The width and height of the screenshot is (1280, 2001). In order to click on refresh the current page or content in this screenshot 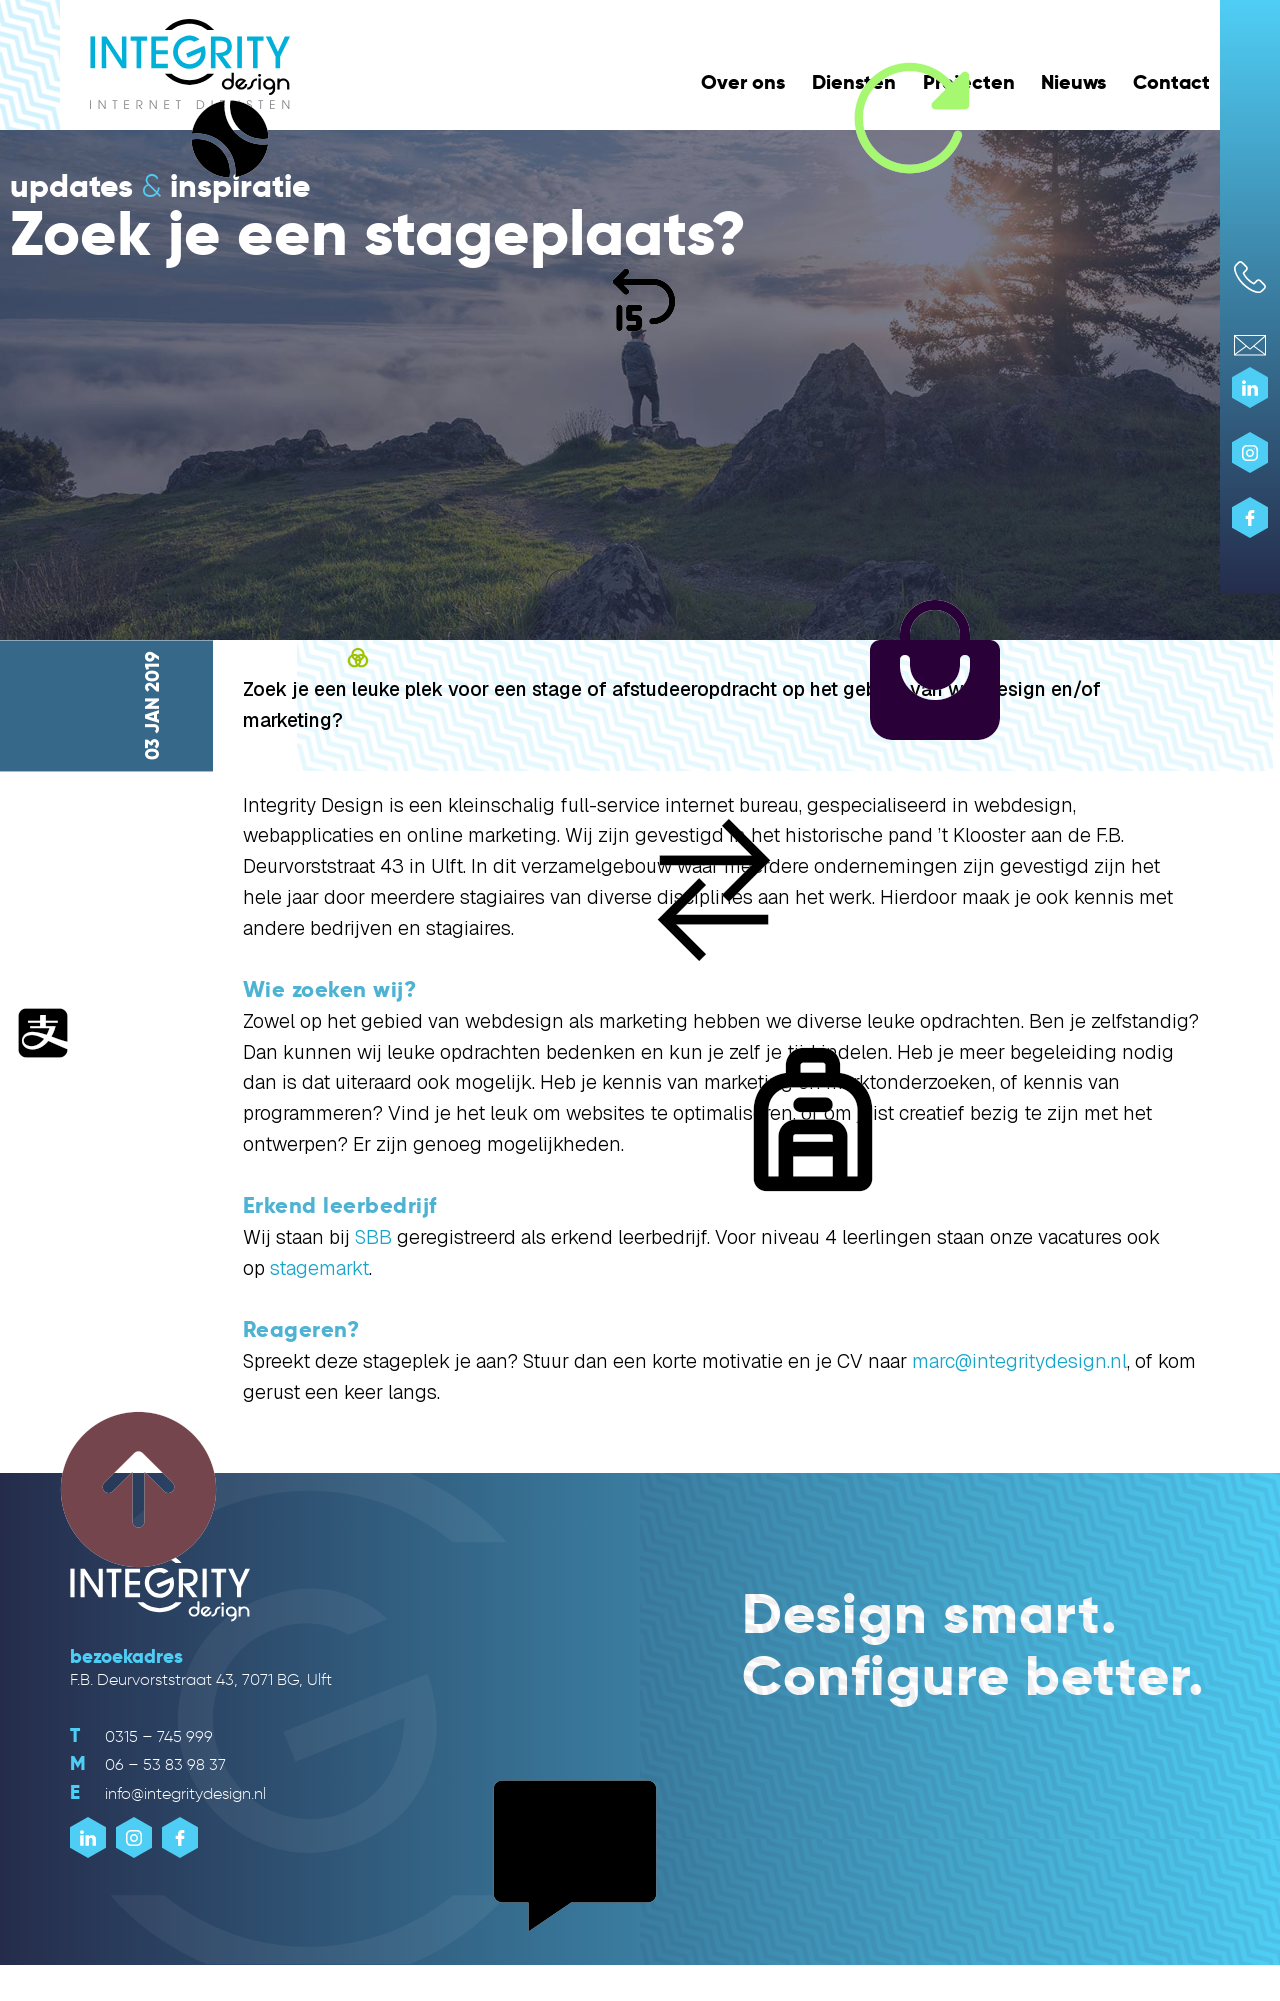, I will do `click(914, 118)`.